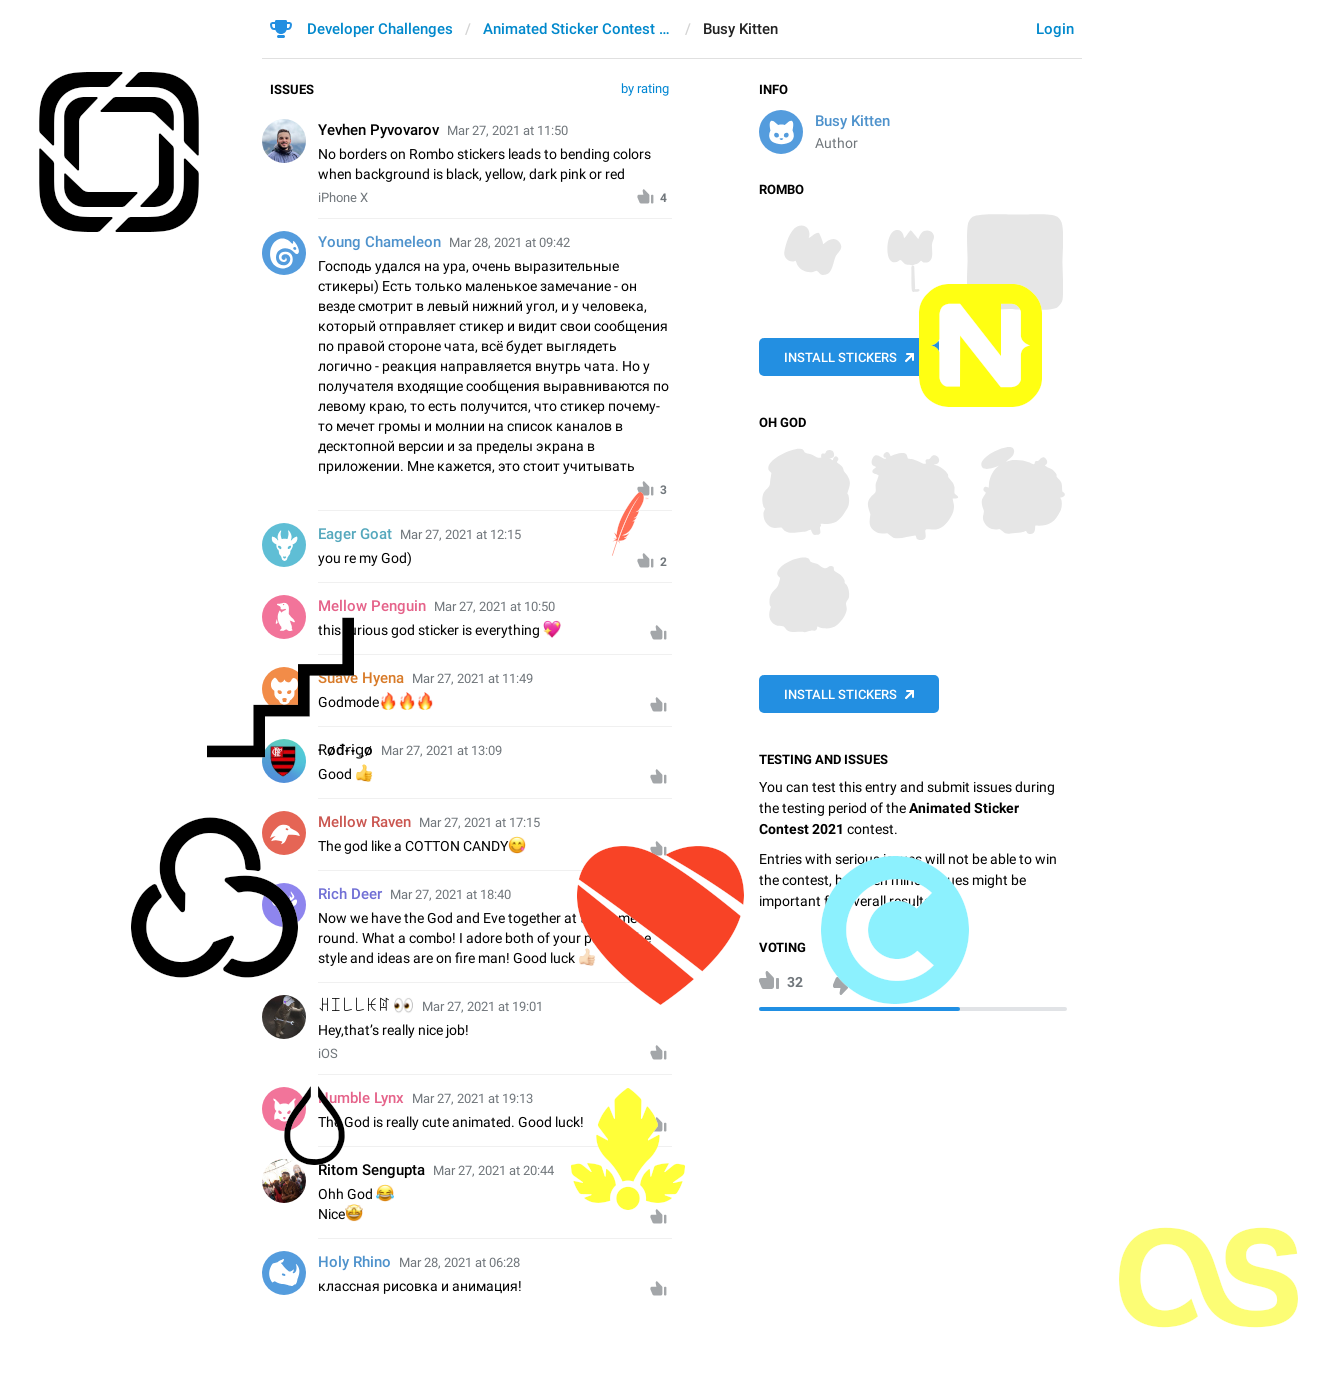 This screenshot has height=1396, width=1344. Describe the element at coordinates (214, 897) in the screenshot. I see `countingworks pro app or service logo` at that location.